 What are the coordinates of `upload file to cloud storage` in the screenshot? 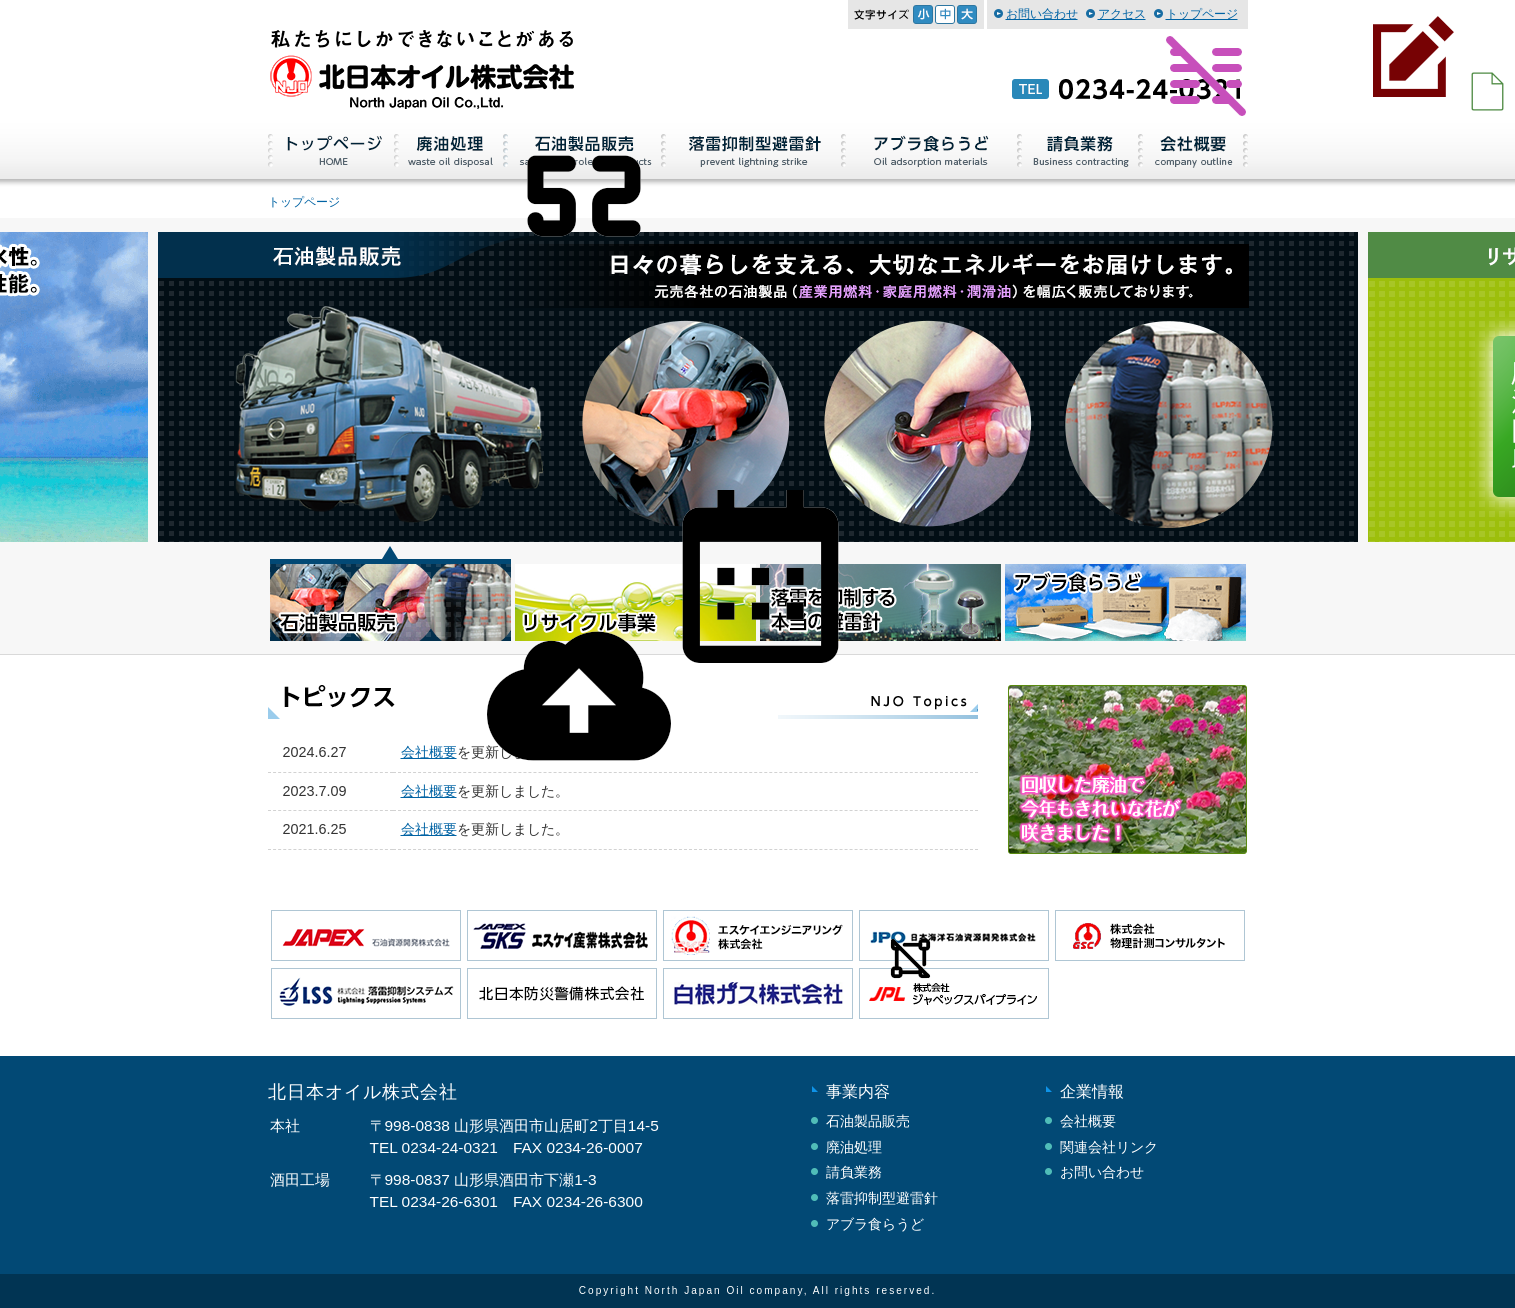 It's located at (579, 696).